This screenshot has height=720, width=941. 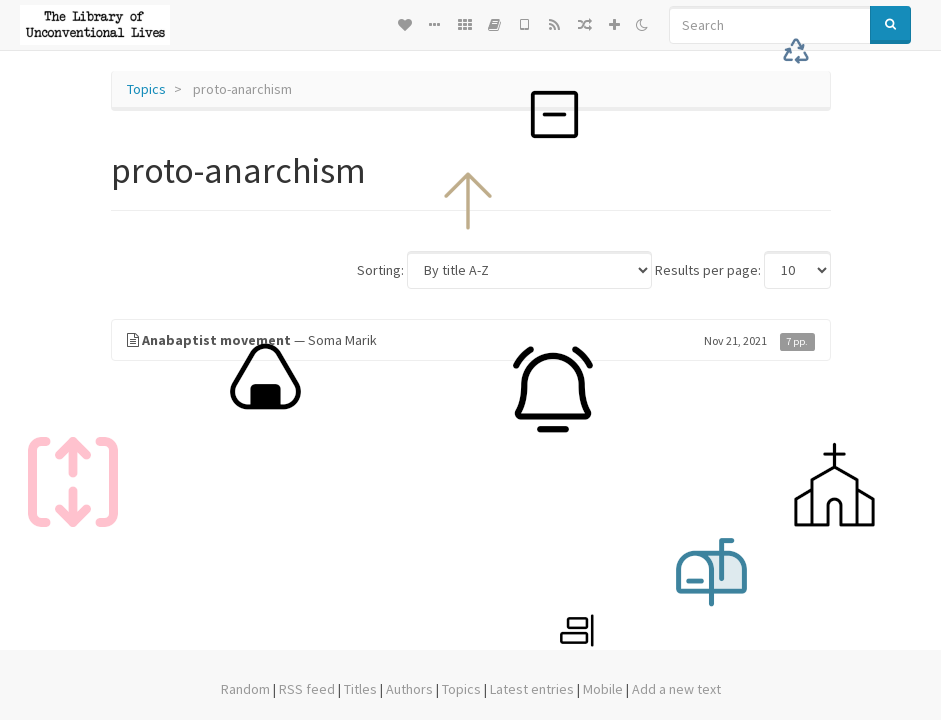 I want to click on switch to tall or portrait viewport mode, so click(x=73, y=482).